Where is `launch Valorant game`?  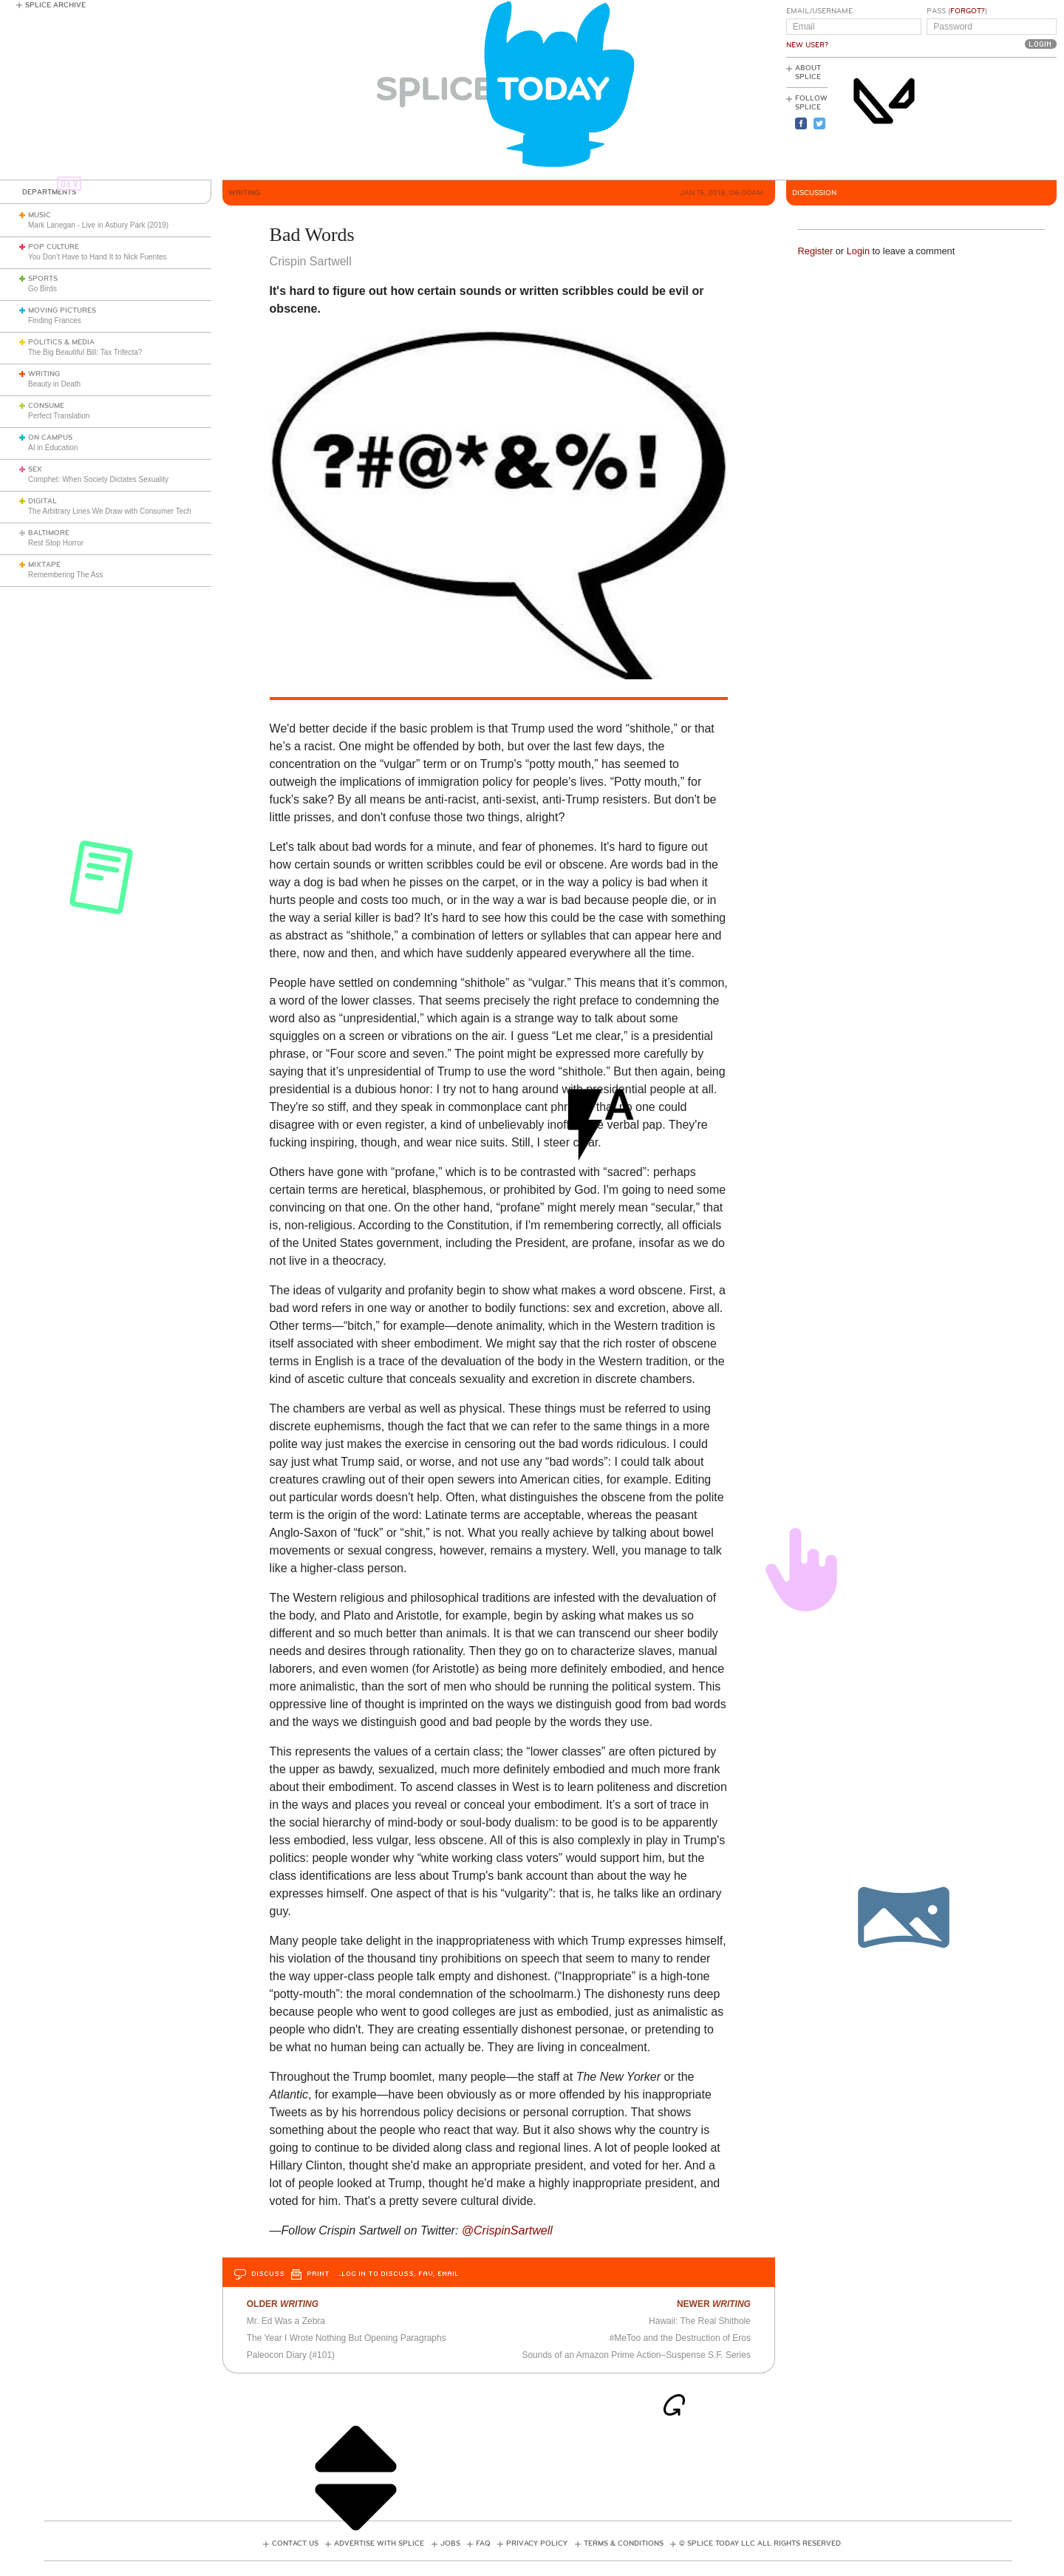 launch Valorant game is located at coordinates (884, 99).